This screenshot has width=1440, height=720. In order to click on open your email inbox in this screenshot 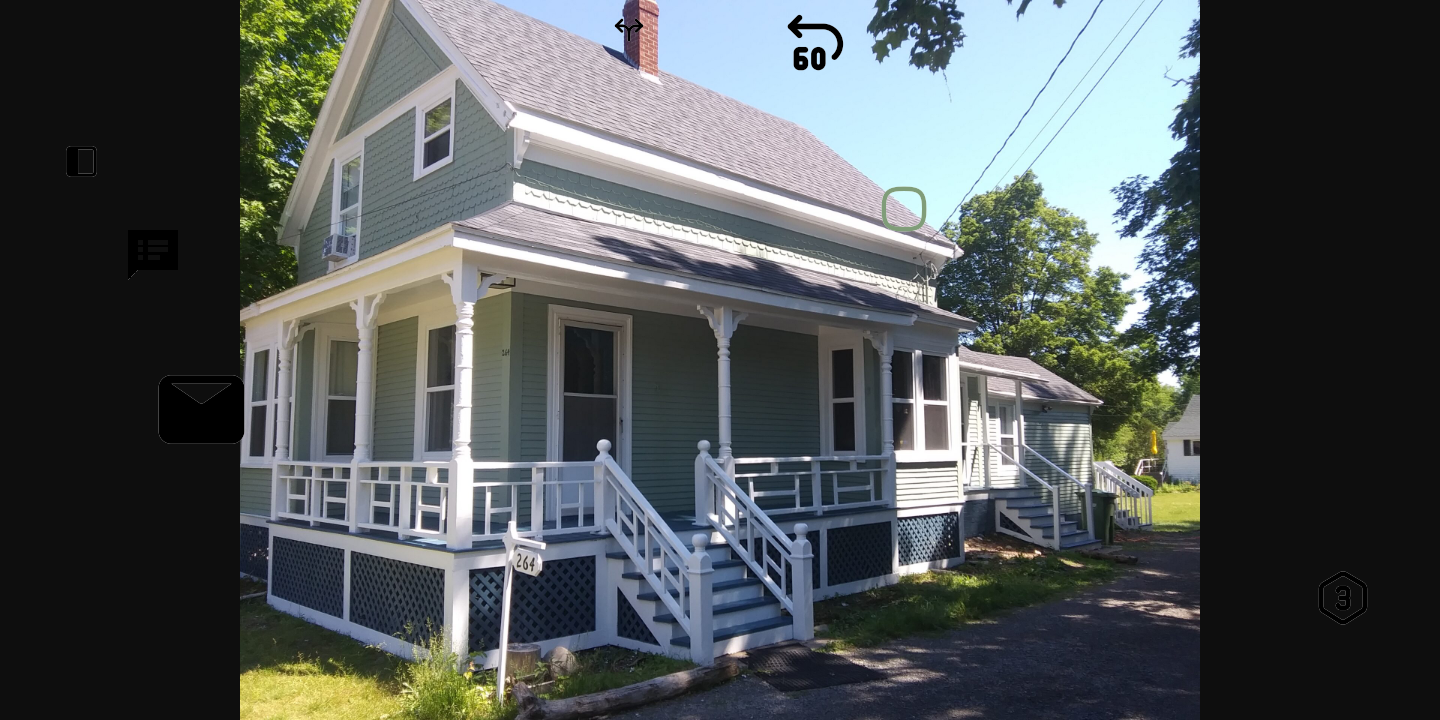, I will do `click(201, 409)`.